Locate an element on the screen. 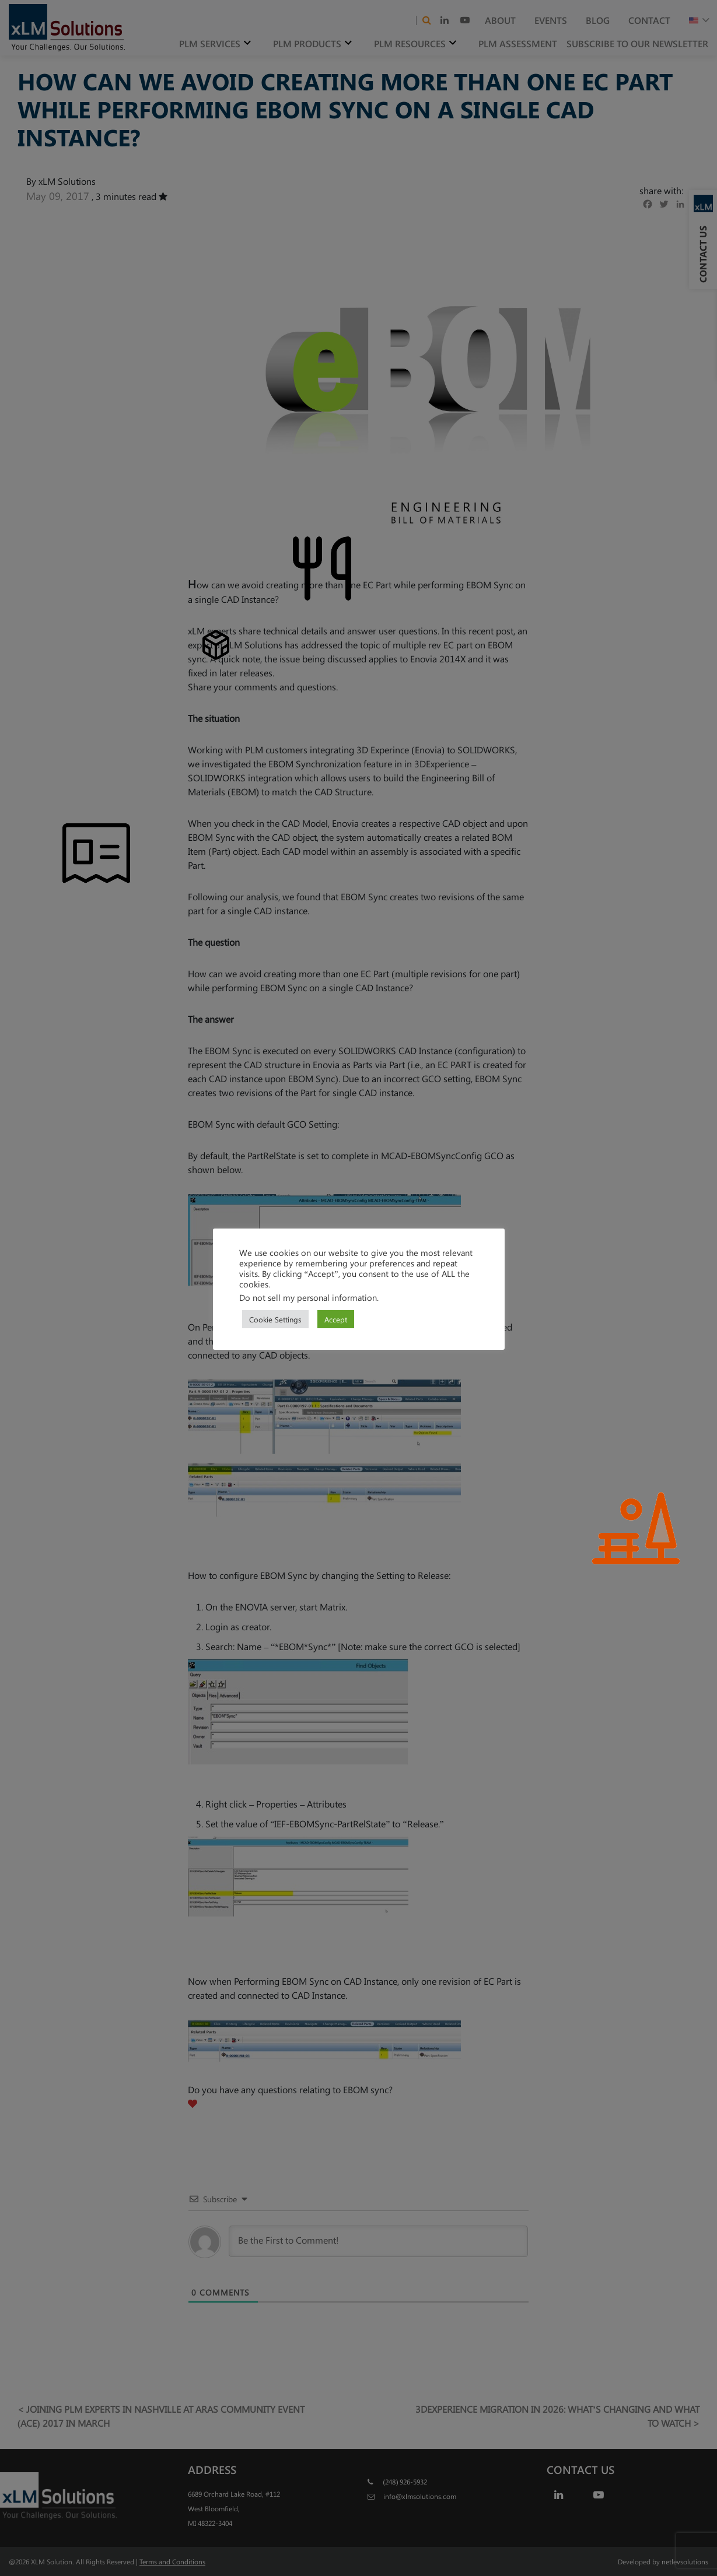  open codesandbox development environment is located at coordinates (216, 645).